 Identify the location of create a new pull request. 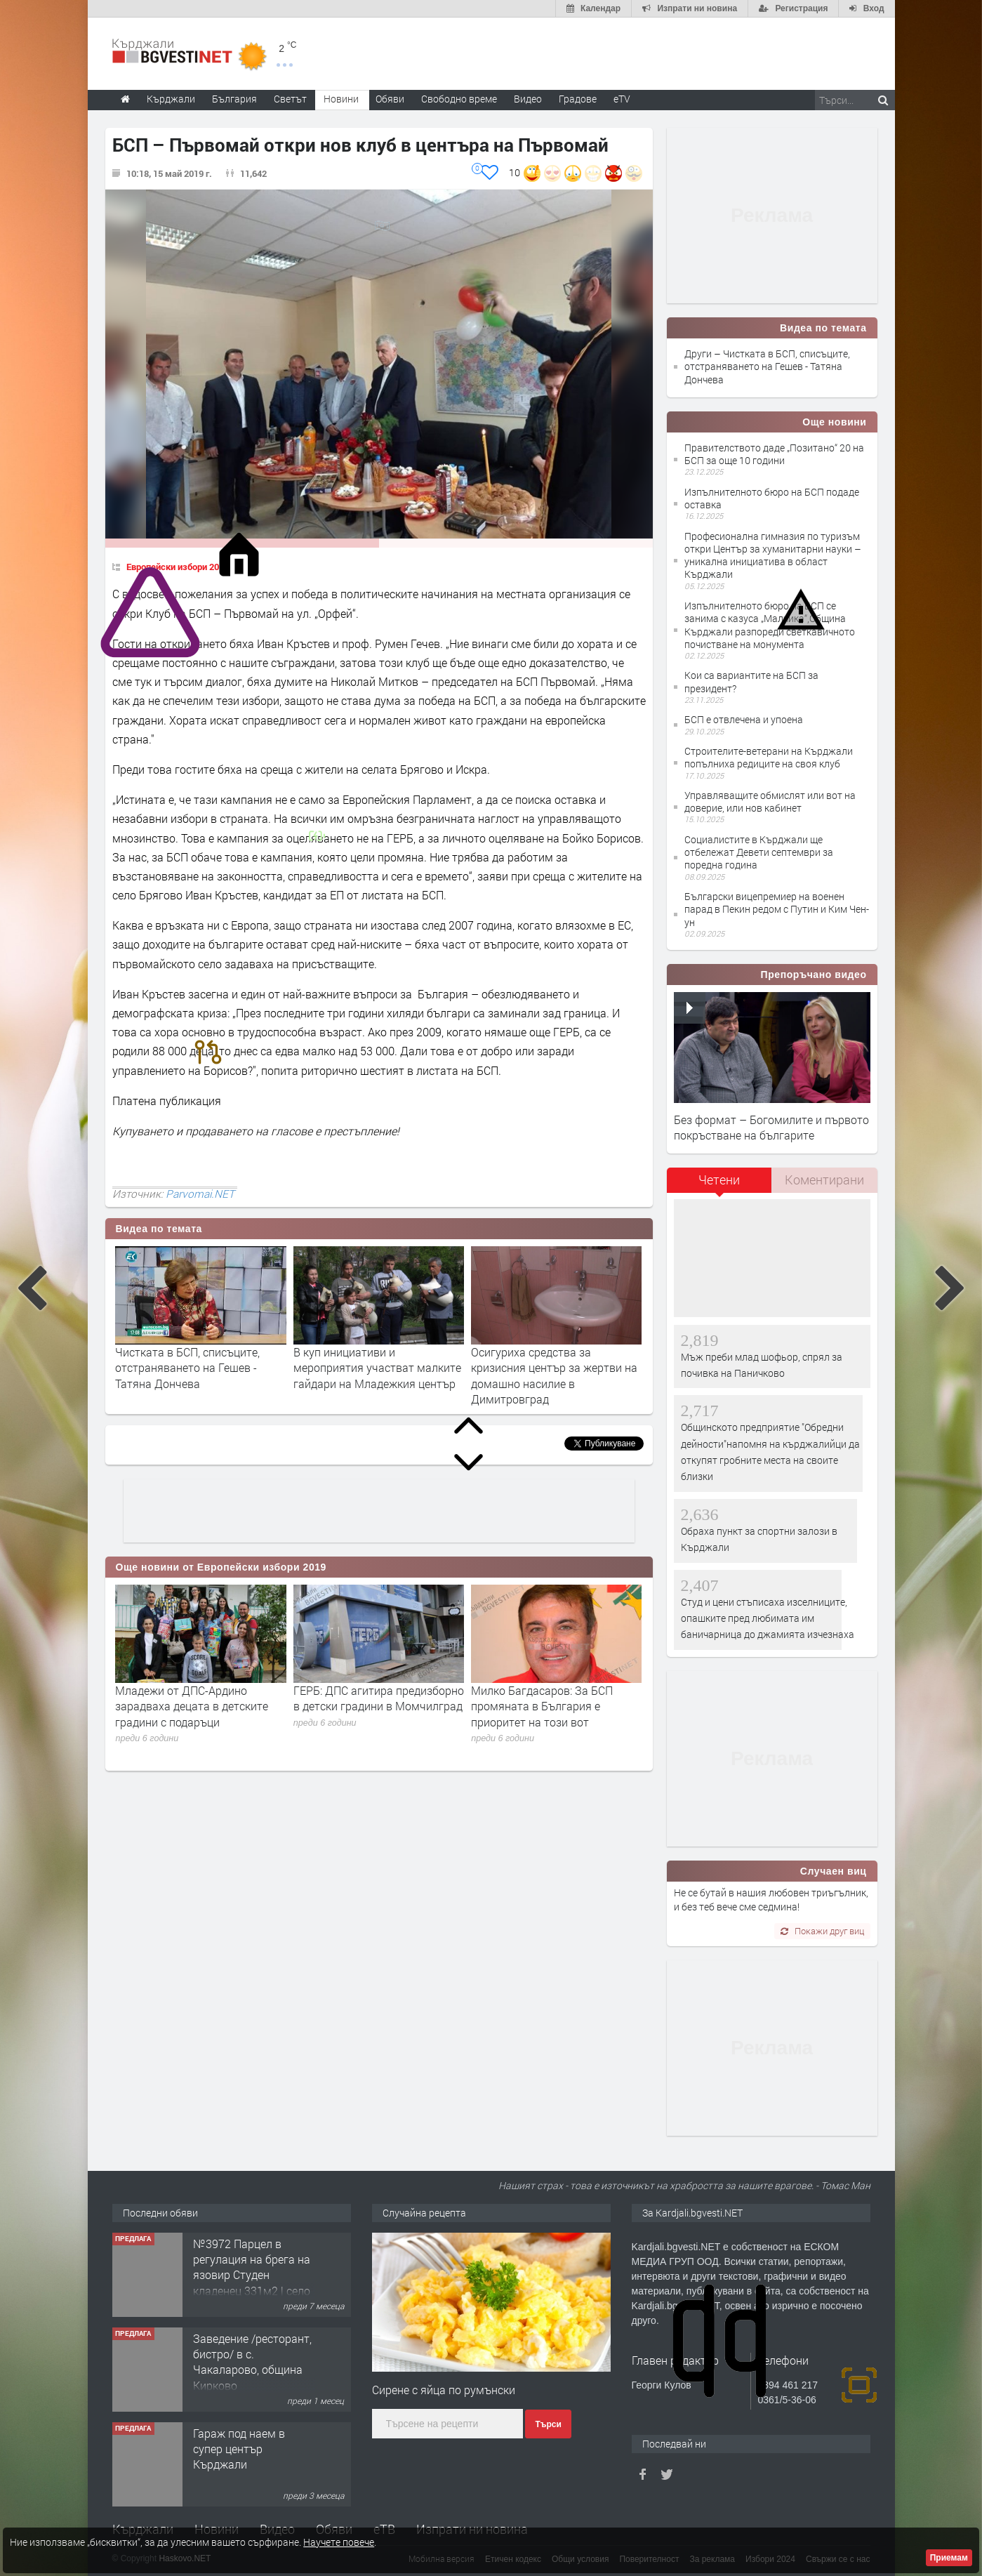
(208, 1052).